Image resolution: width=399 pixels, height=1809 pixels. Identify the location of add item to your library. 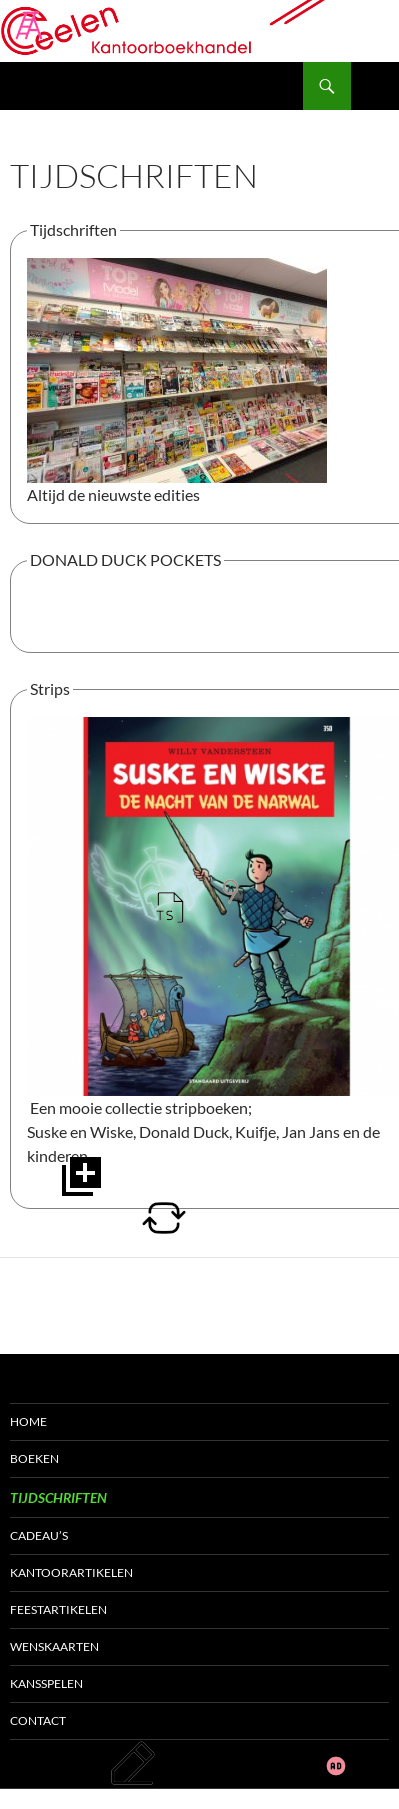
(81, 1176).